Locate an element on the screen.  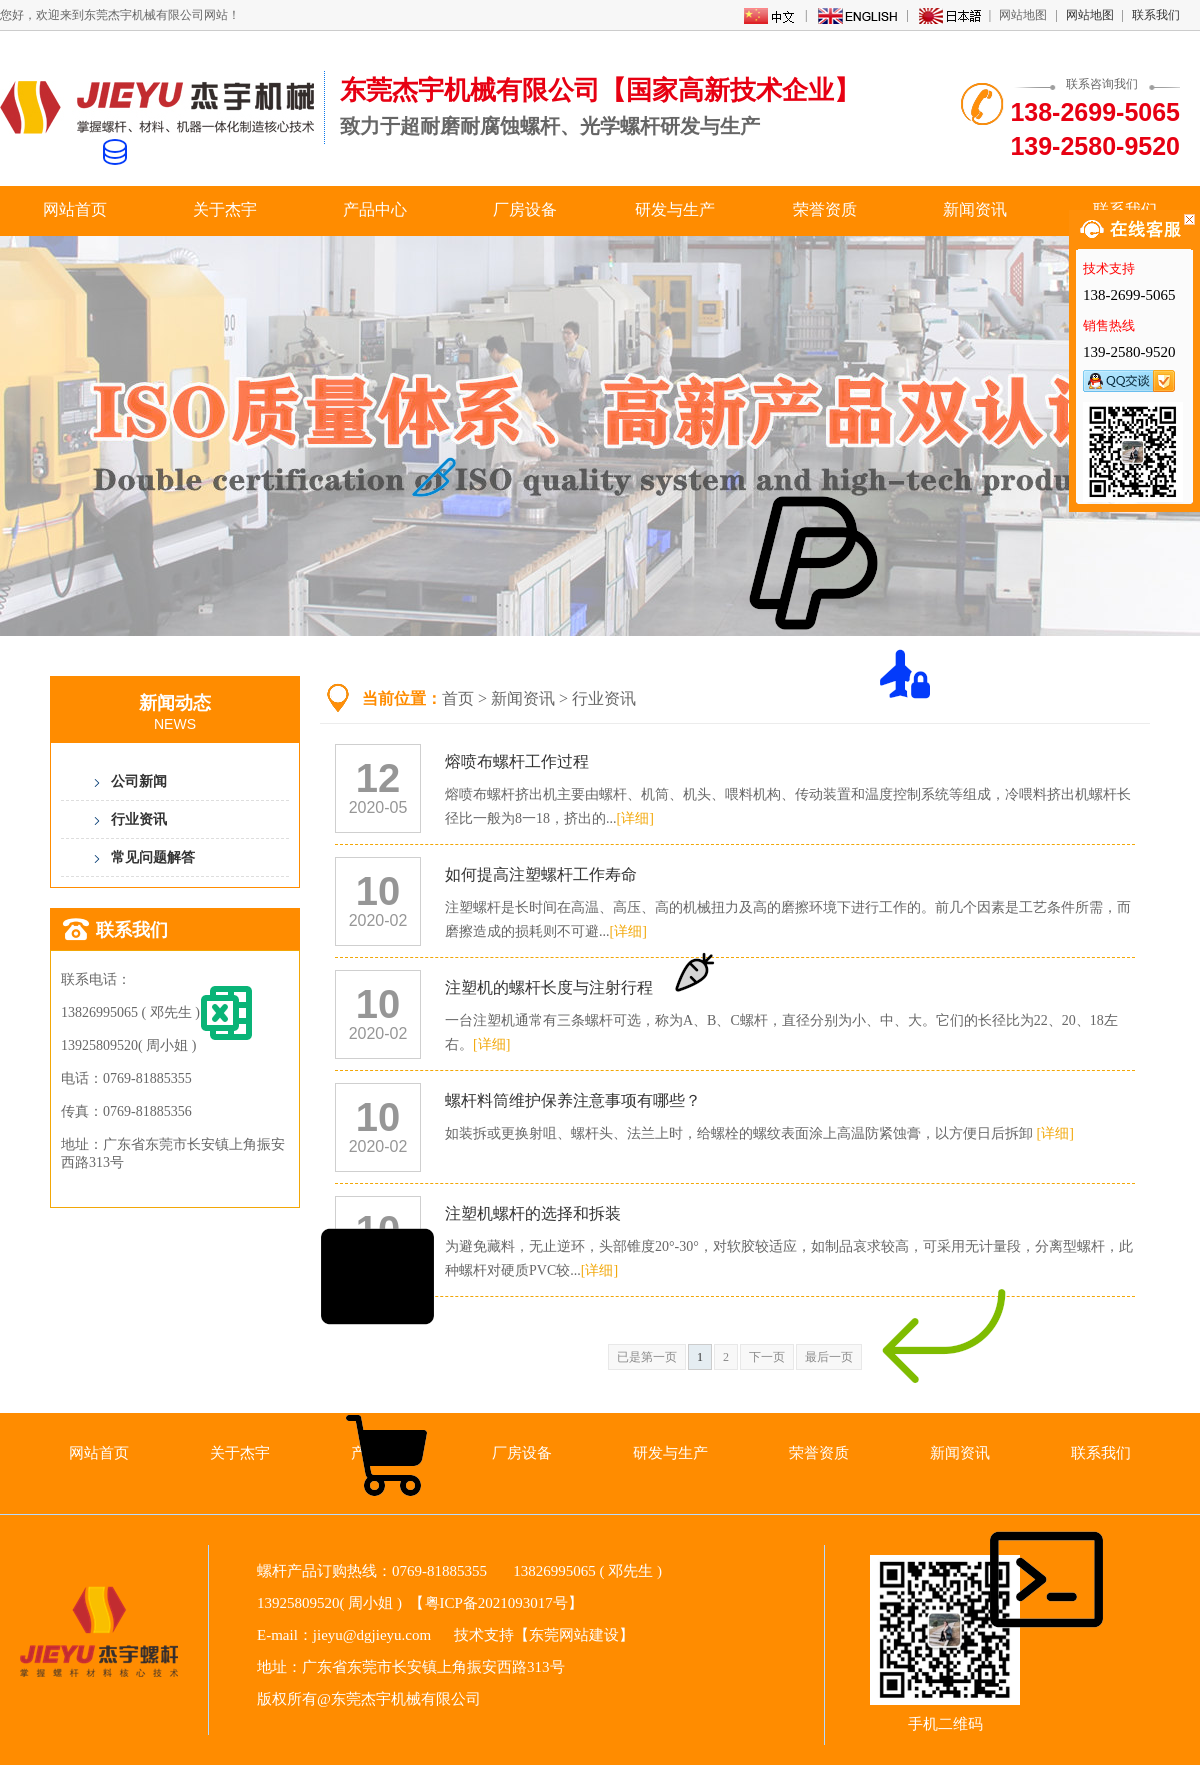
reply to a message is located at coordinates (944, 1336).